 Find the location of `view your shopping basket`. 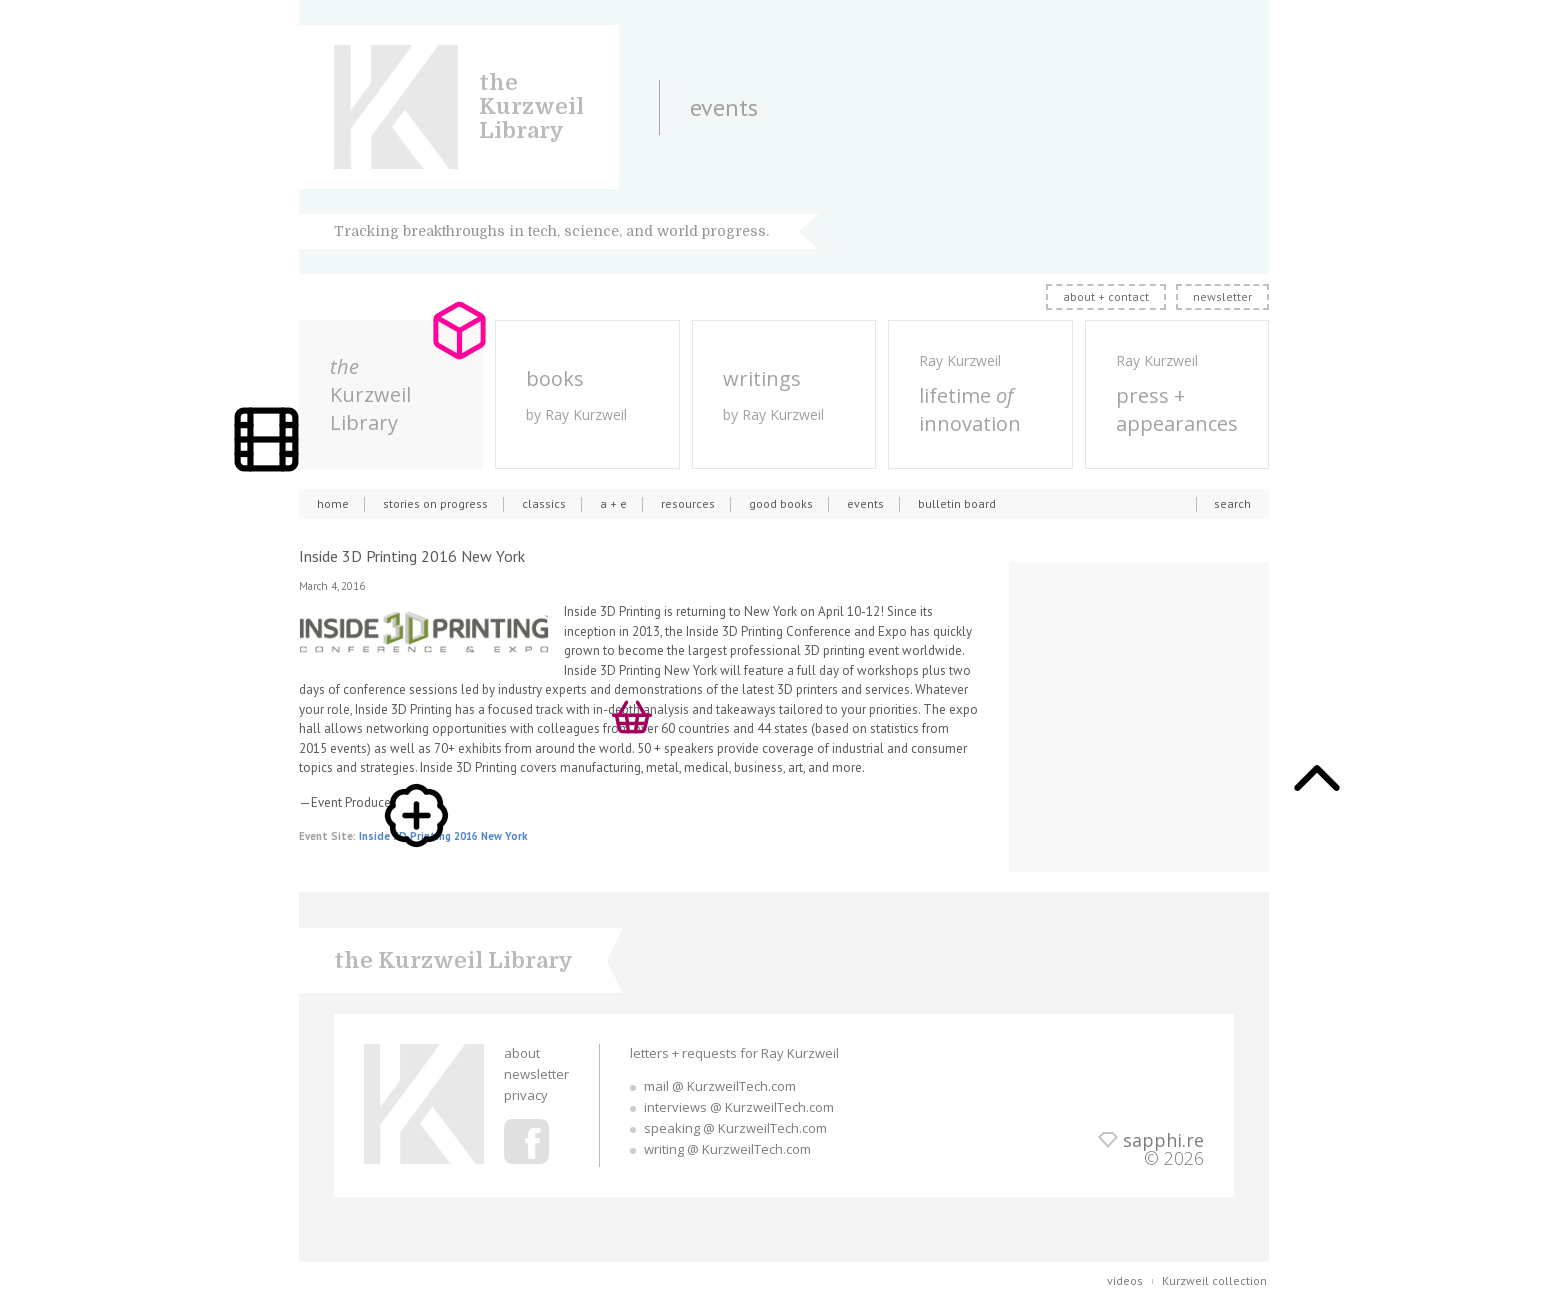

view your shopping basket is located at coordinates (632, 717).